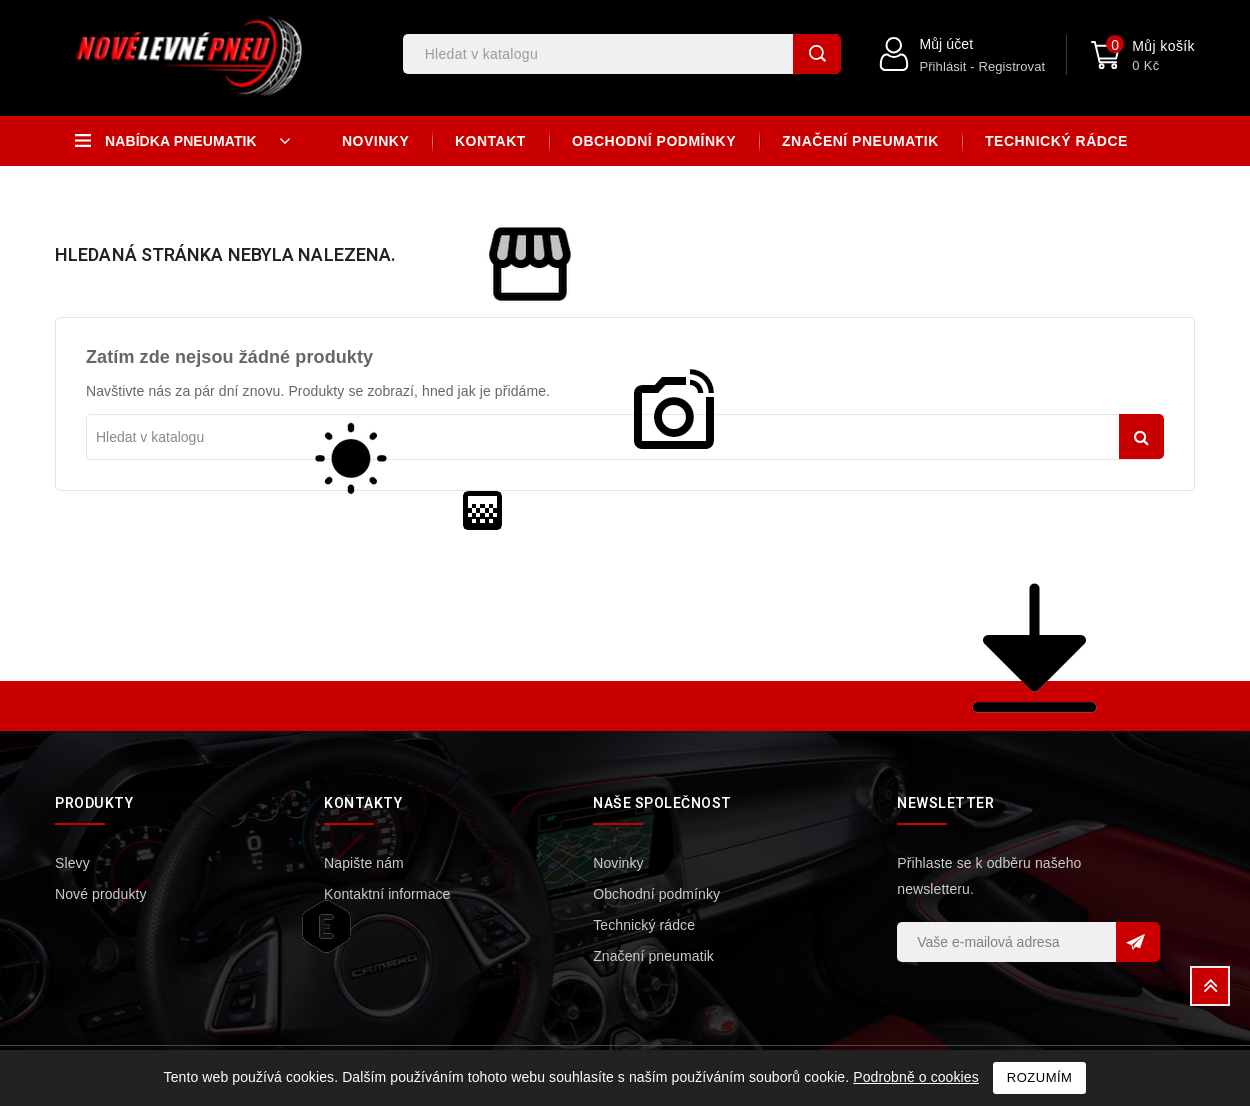 The height and width of the screenshot is (1106, 1250). I want to click on app icon for a service or brand starting with "E", so click(326, 926).